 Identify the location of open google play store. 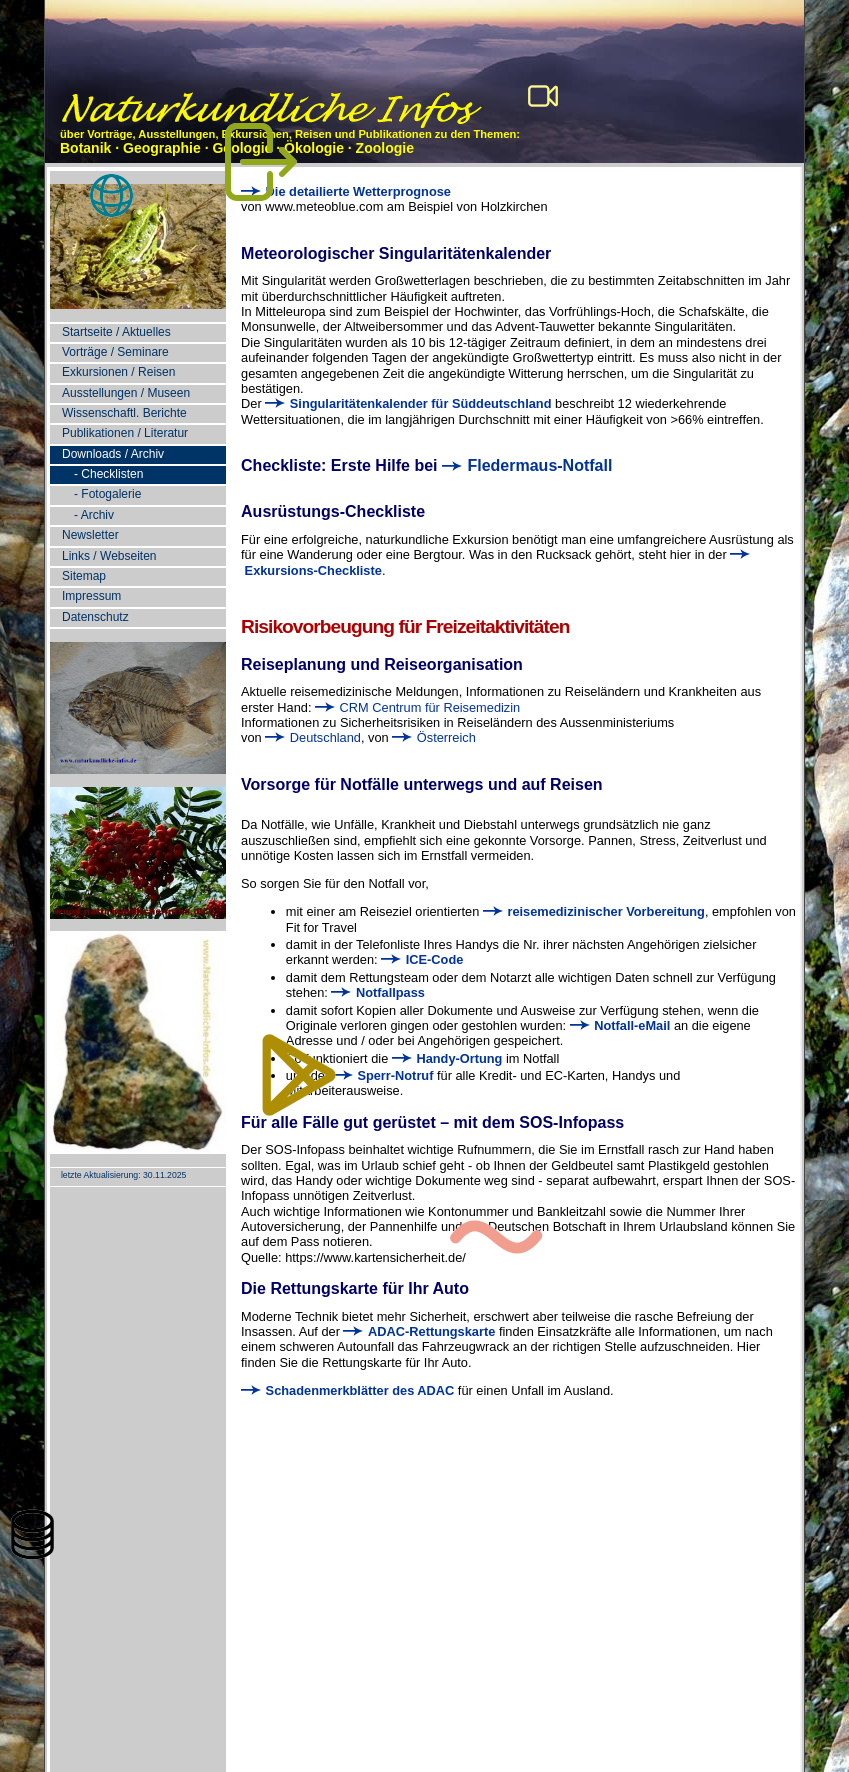
(292, 1075).